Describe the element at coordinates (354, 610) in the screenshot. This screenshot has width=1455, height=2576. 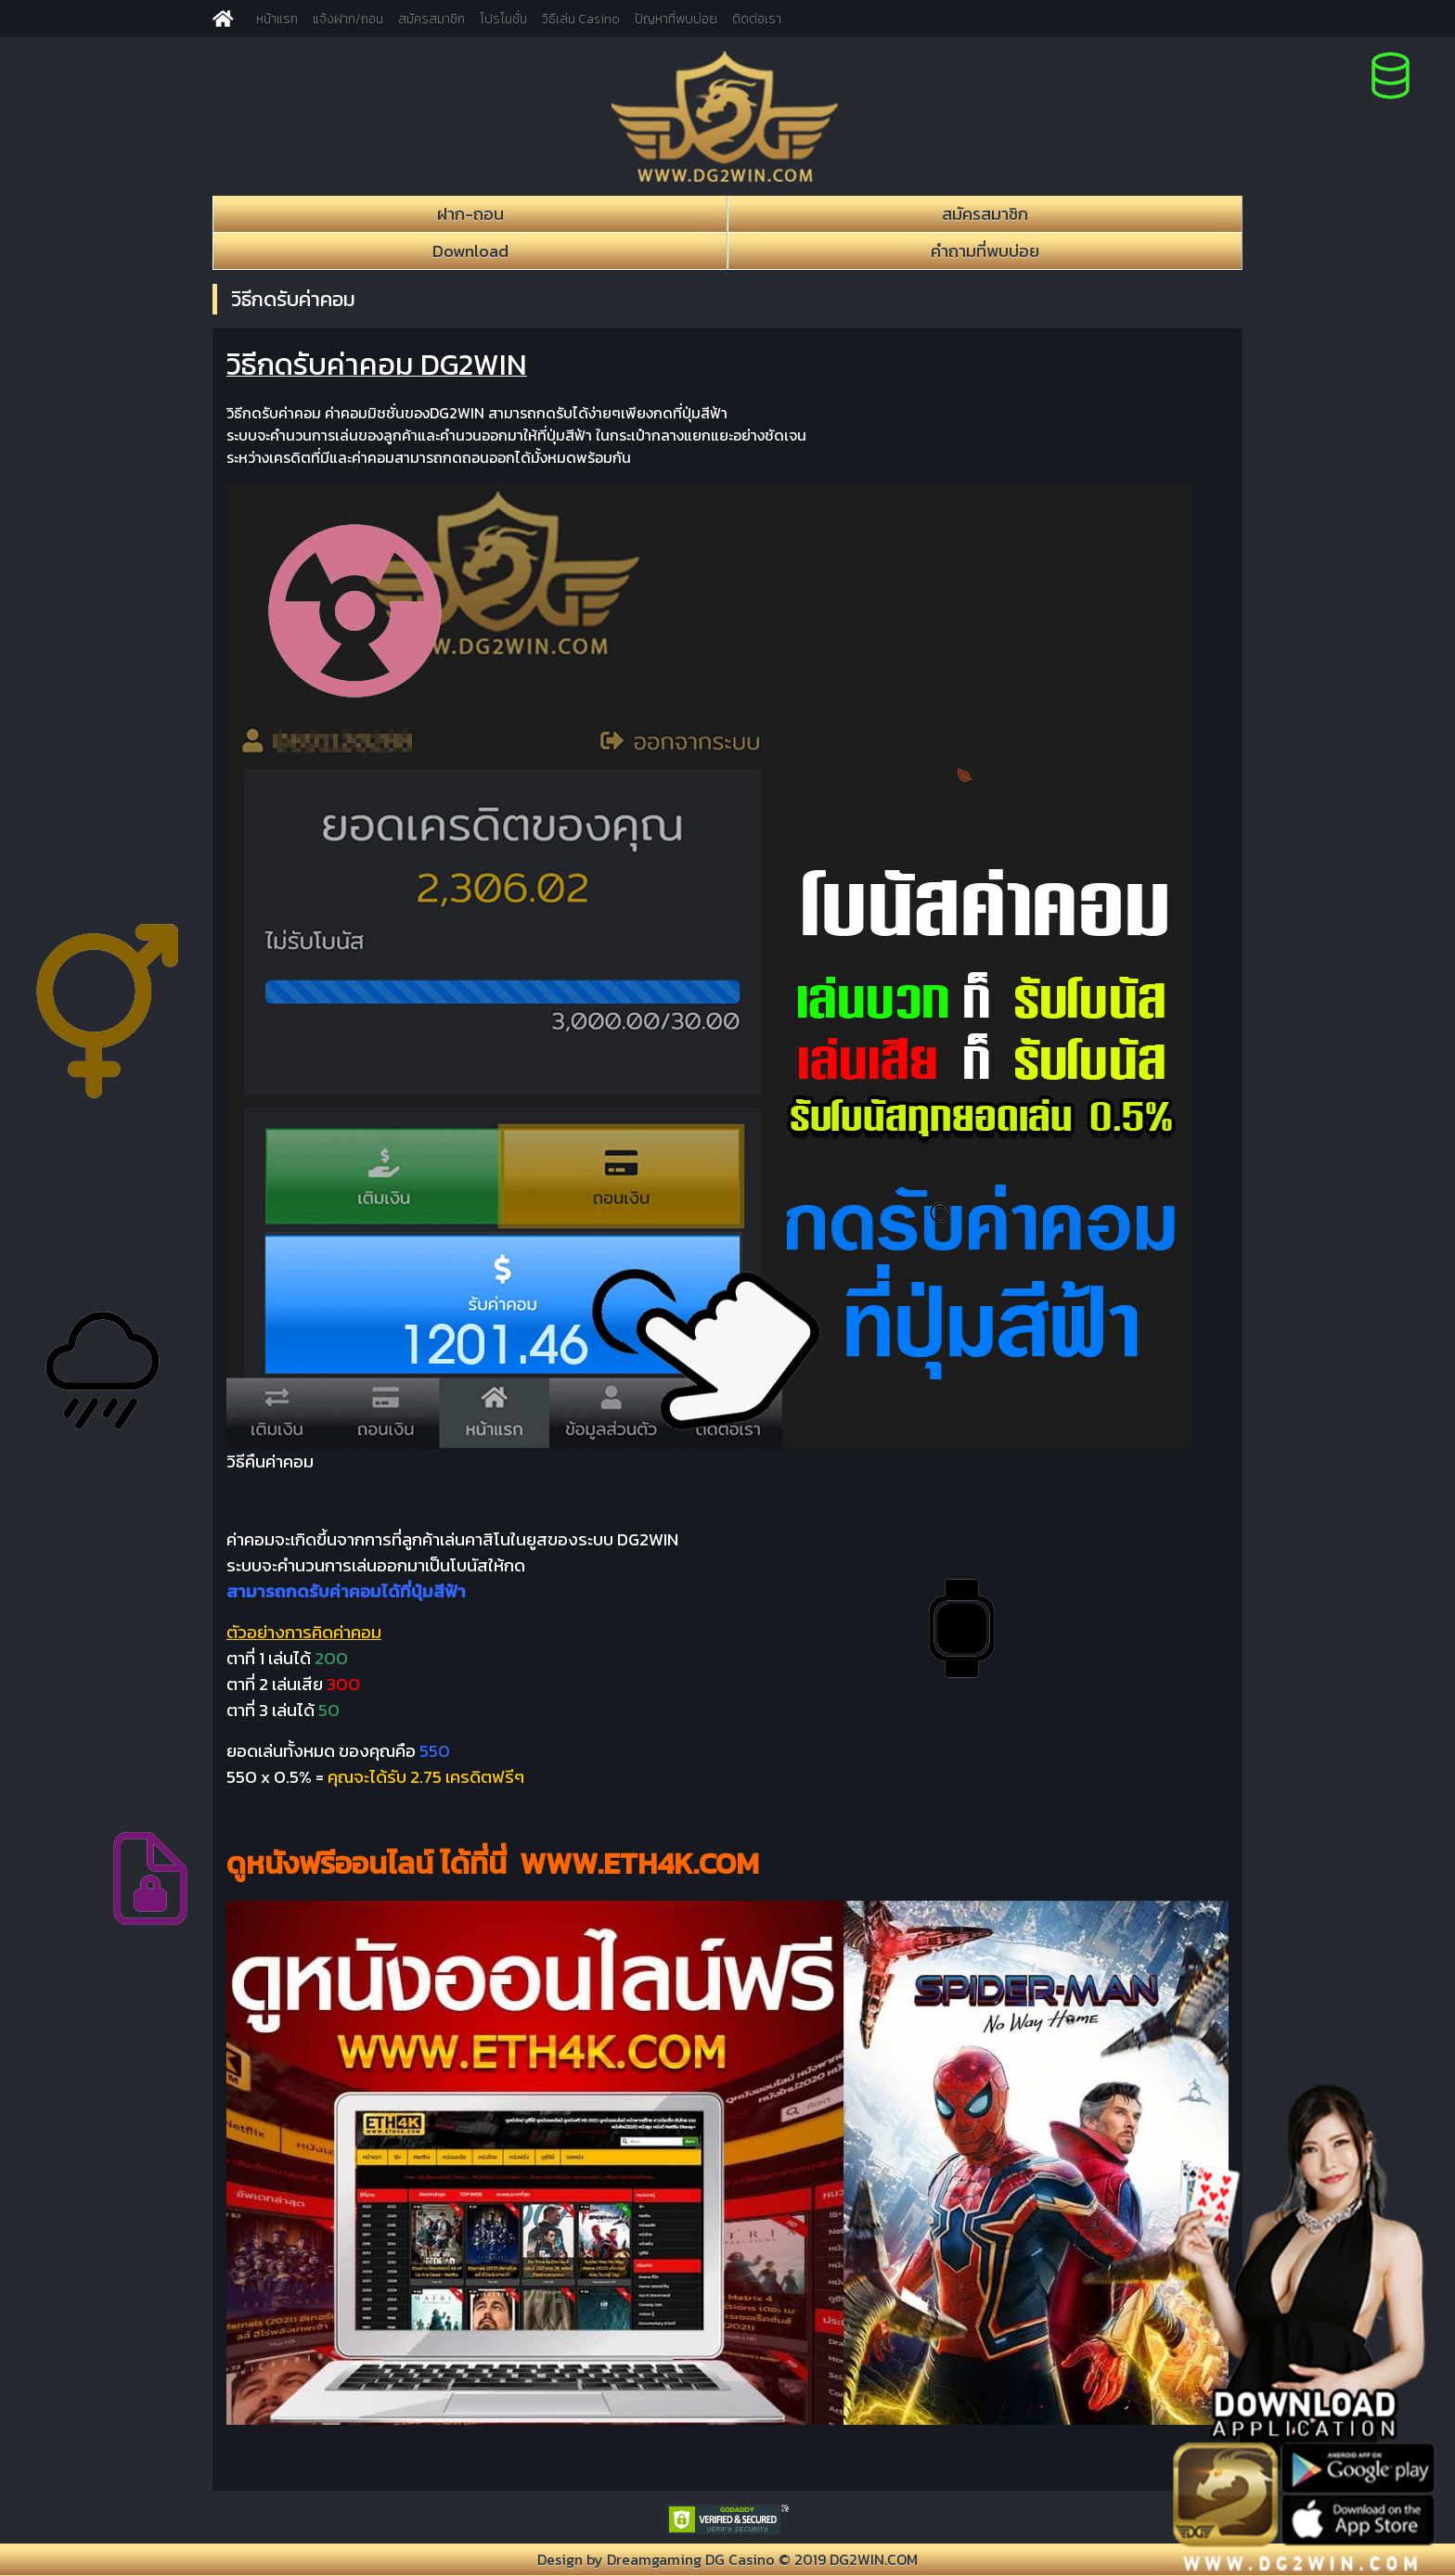
I see `indicates radioactive or nuclear hazard warning` at that location.